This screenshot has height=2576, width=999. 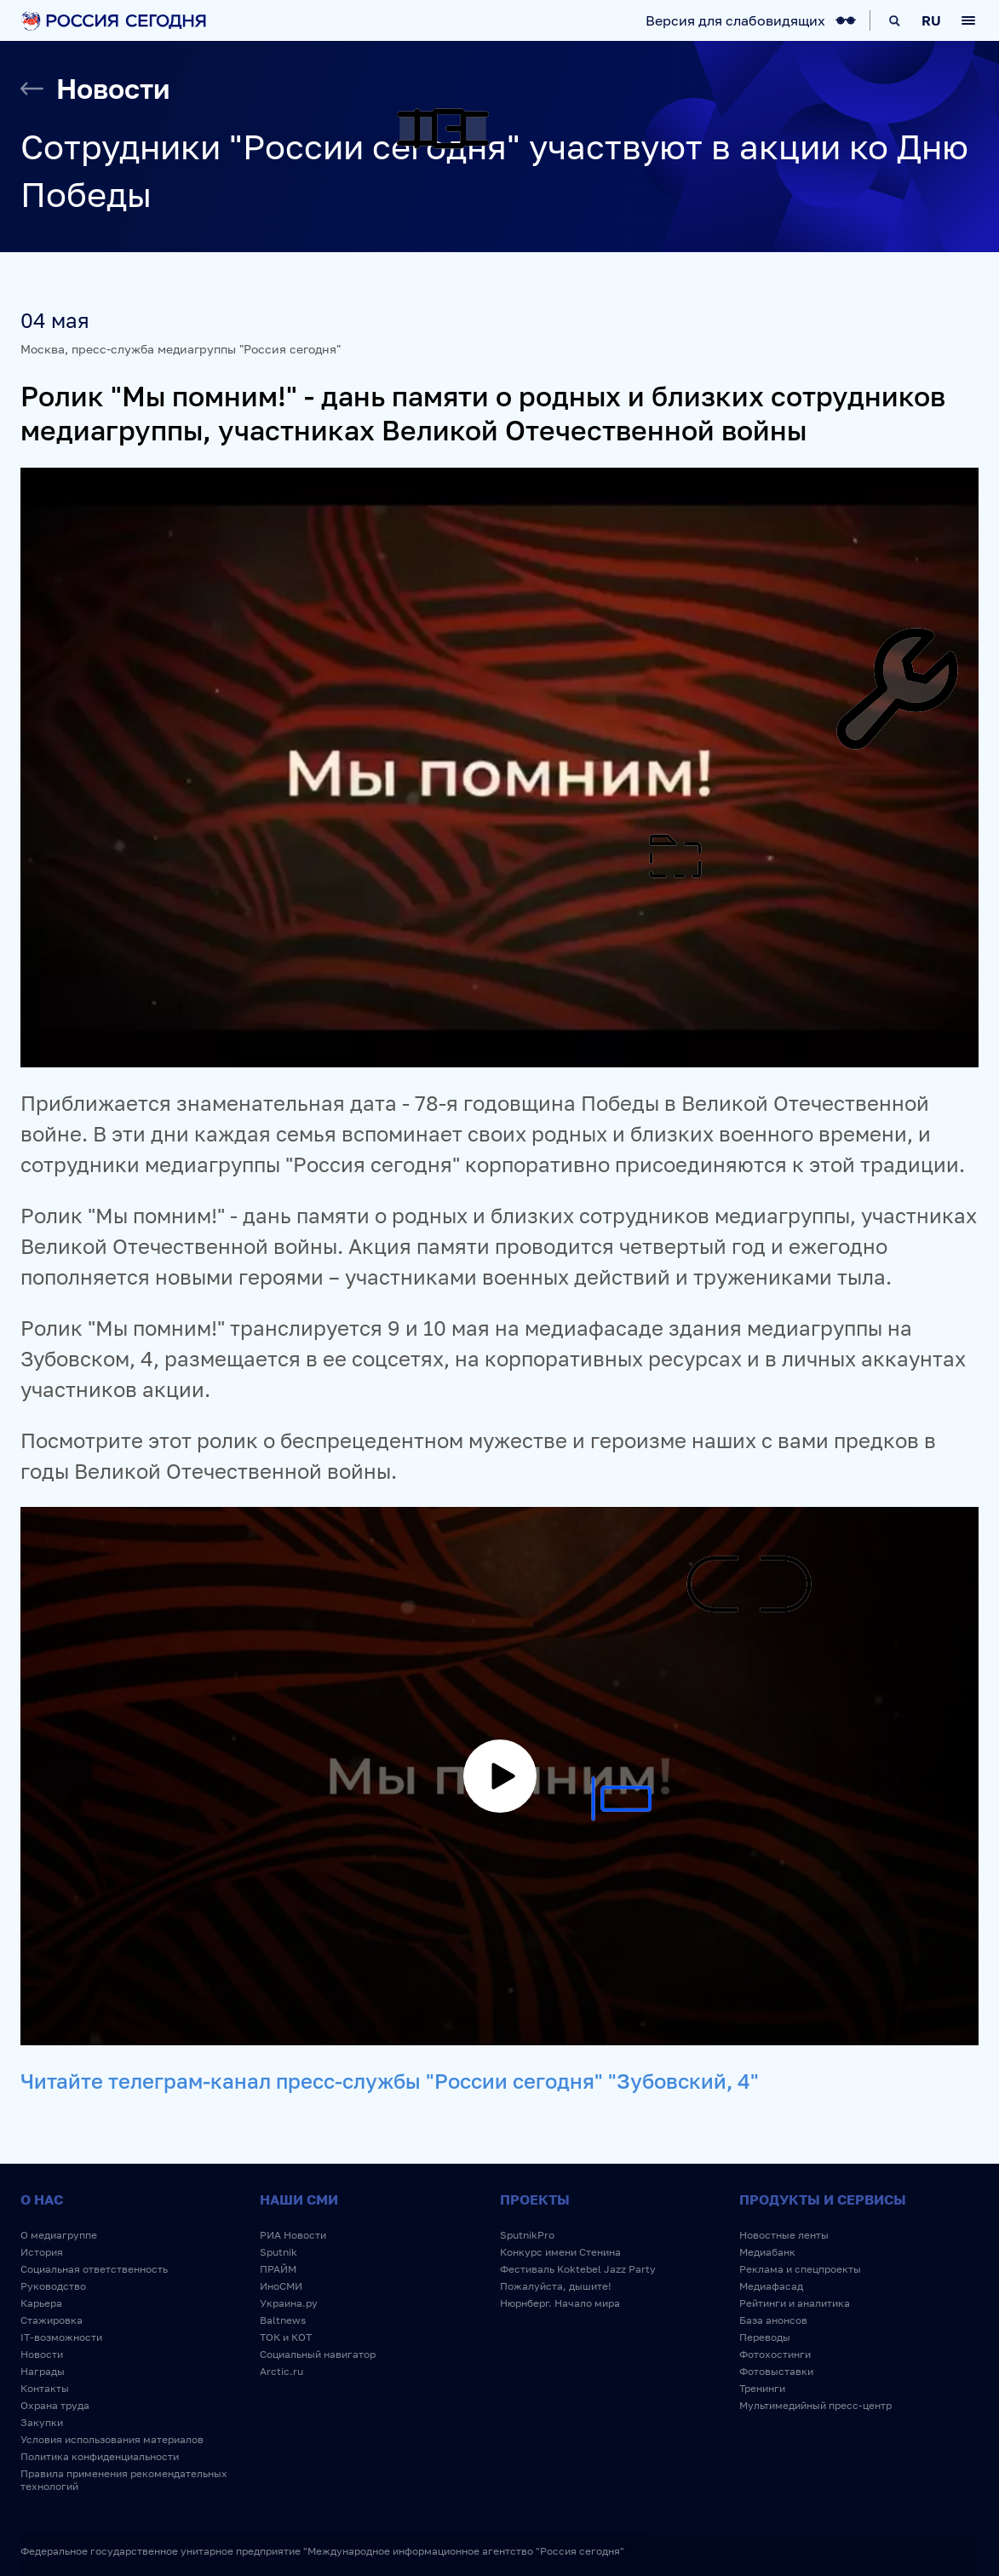 I want to click on create a new folder, so click(x=675, y=856).